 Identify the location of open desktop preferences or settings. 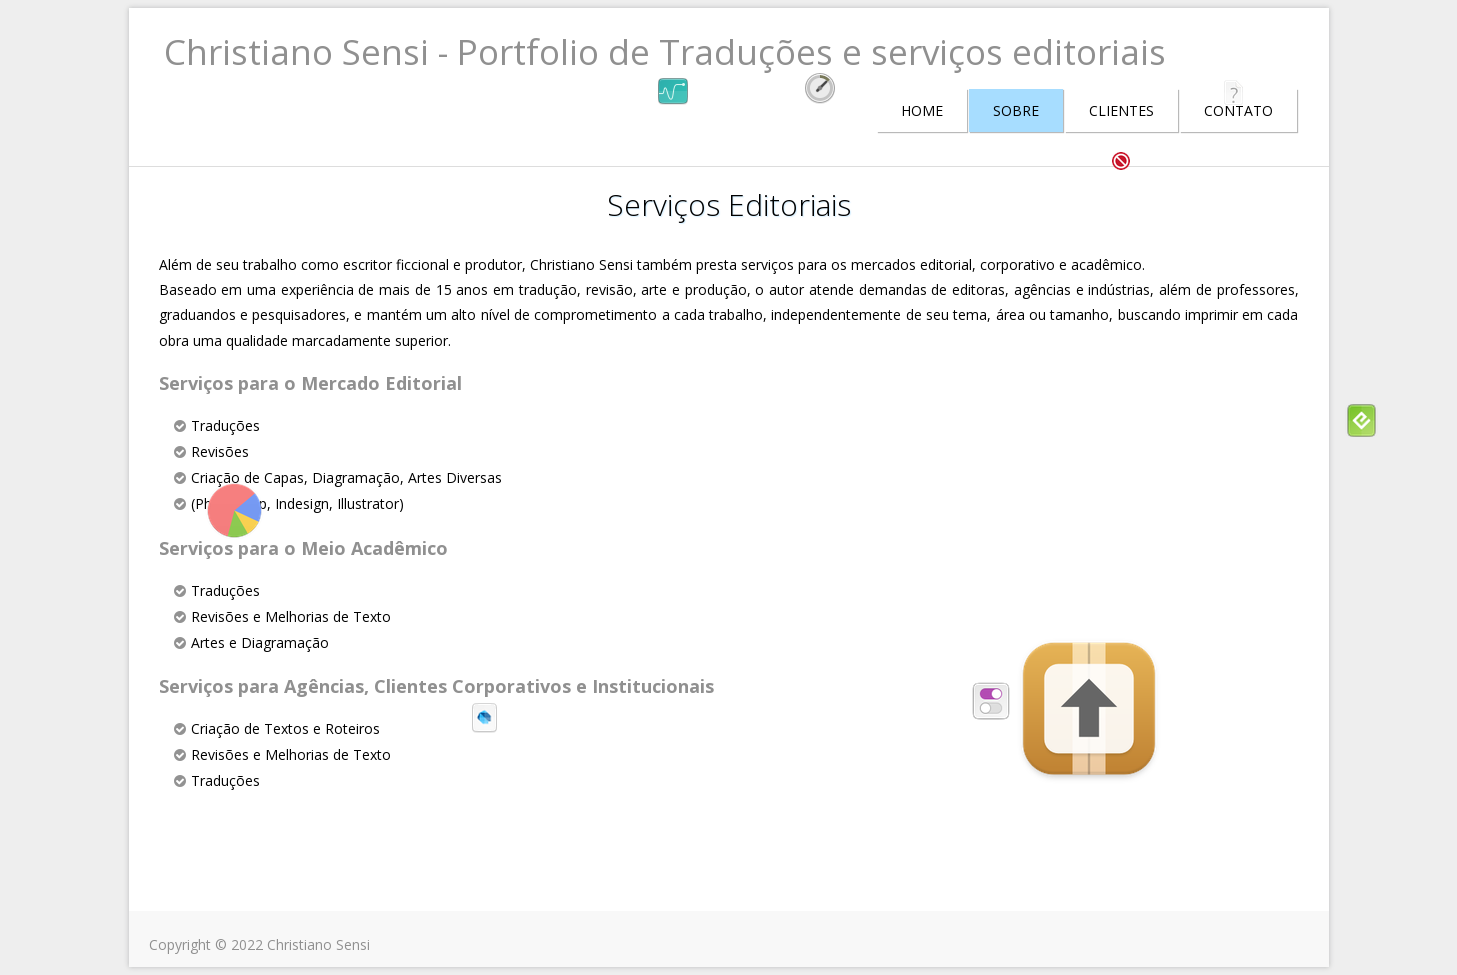
(991, 701).